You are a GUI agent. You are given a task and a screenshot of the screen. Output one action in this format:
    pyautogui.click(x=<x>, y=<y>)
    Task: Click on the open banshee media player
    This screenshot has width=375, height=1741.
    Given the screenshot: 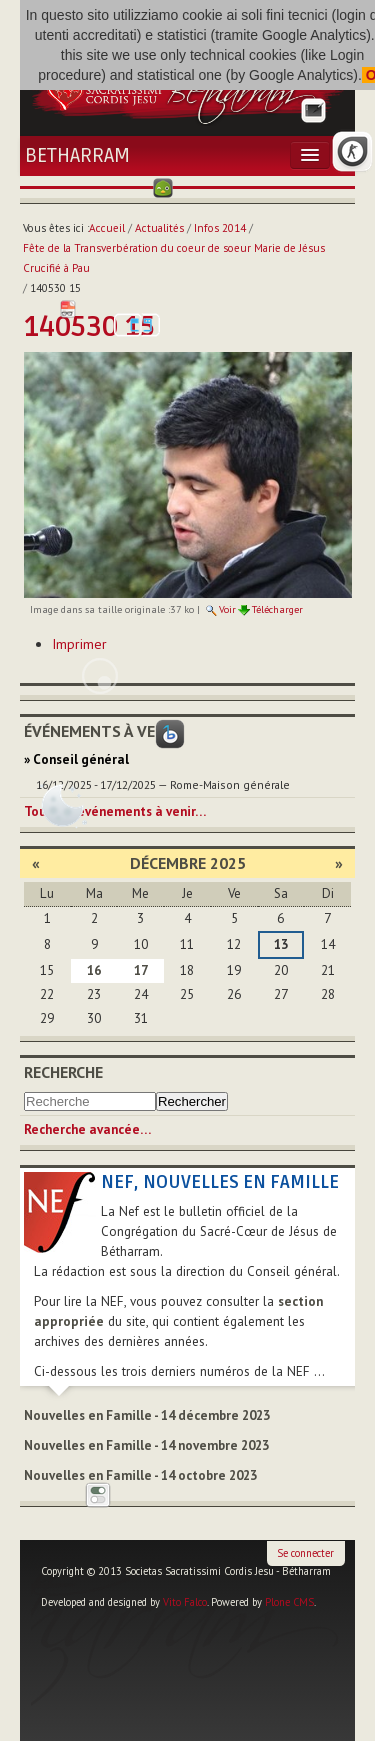 What is the action you would take?
    pyautogui.click(x=170, y=734)
    